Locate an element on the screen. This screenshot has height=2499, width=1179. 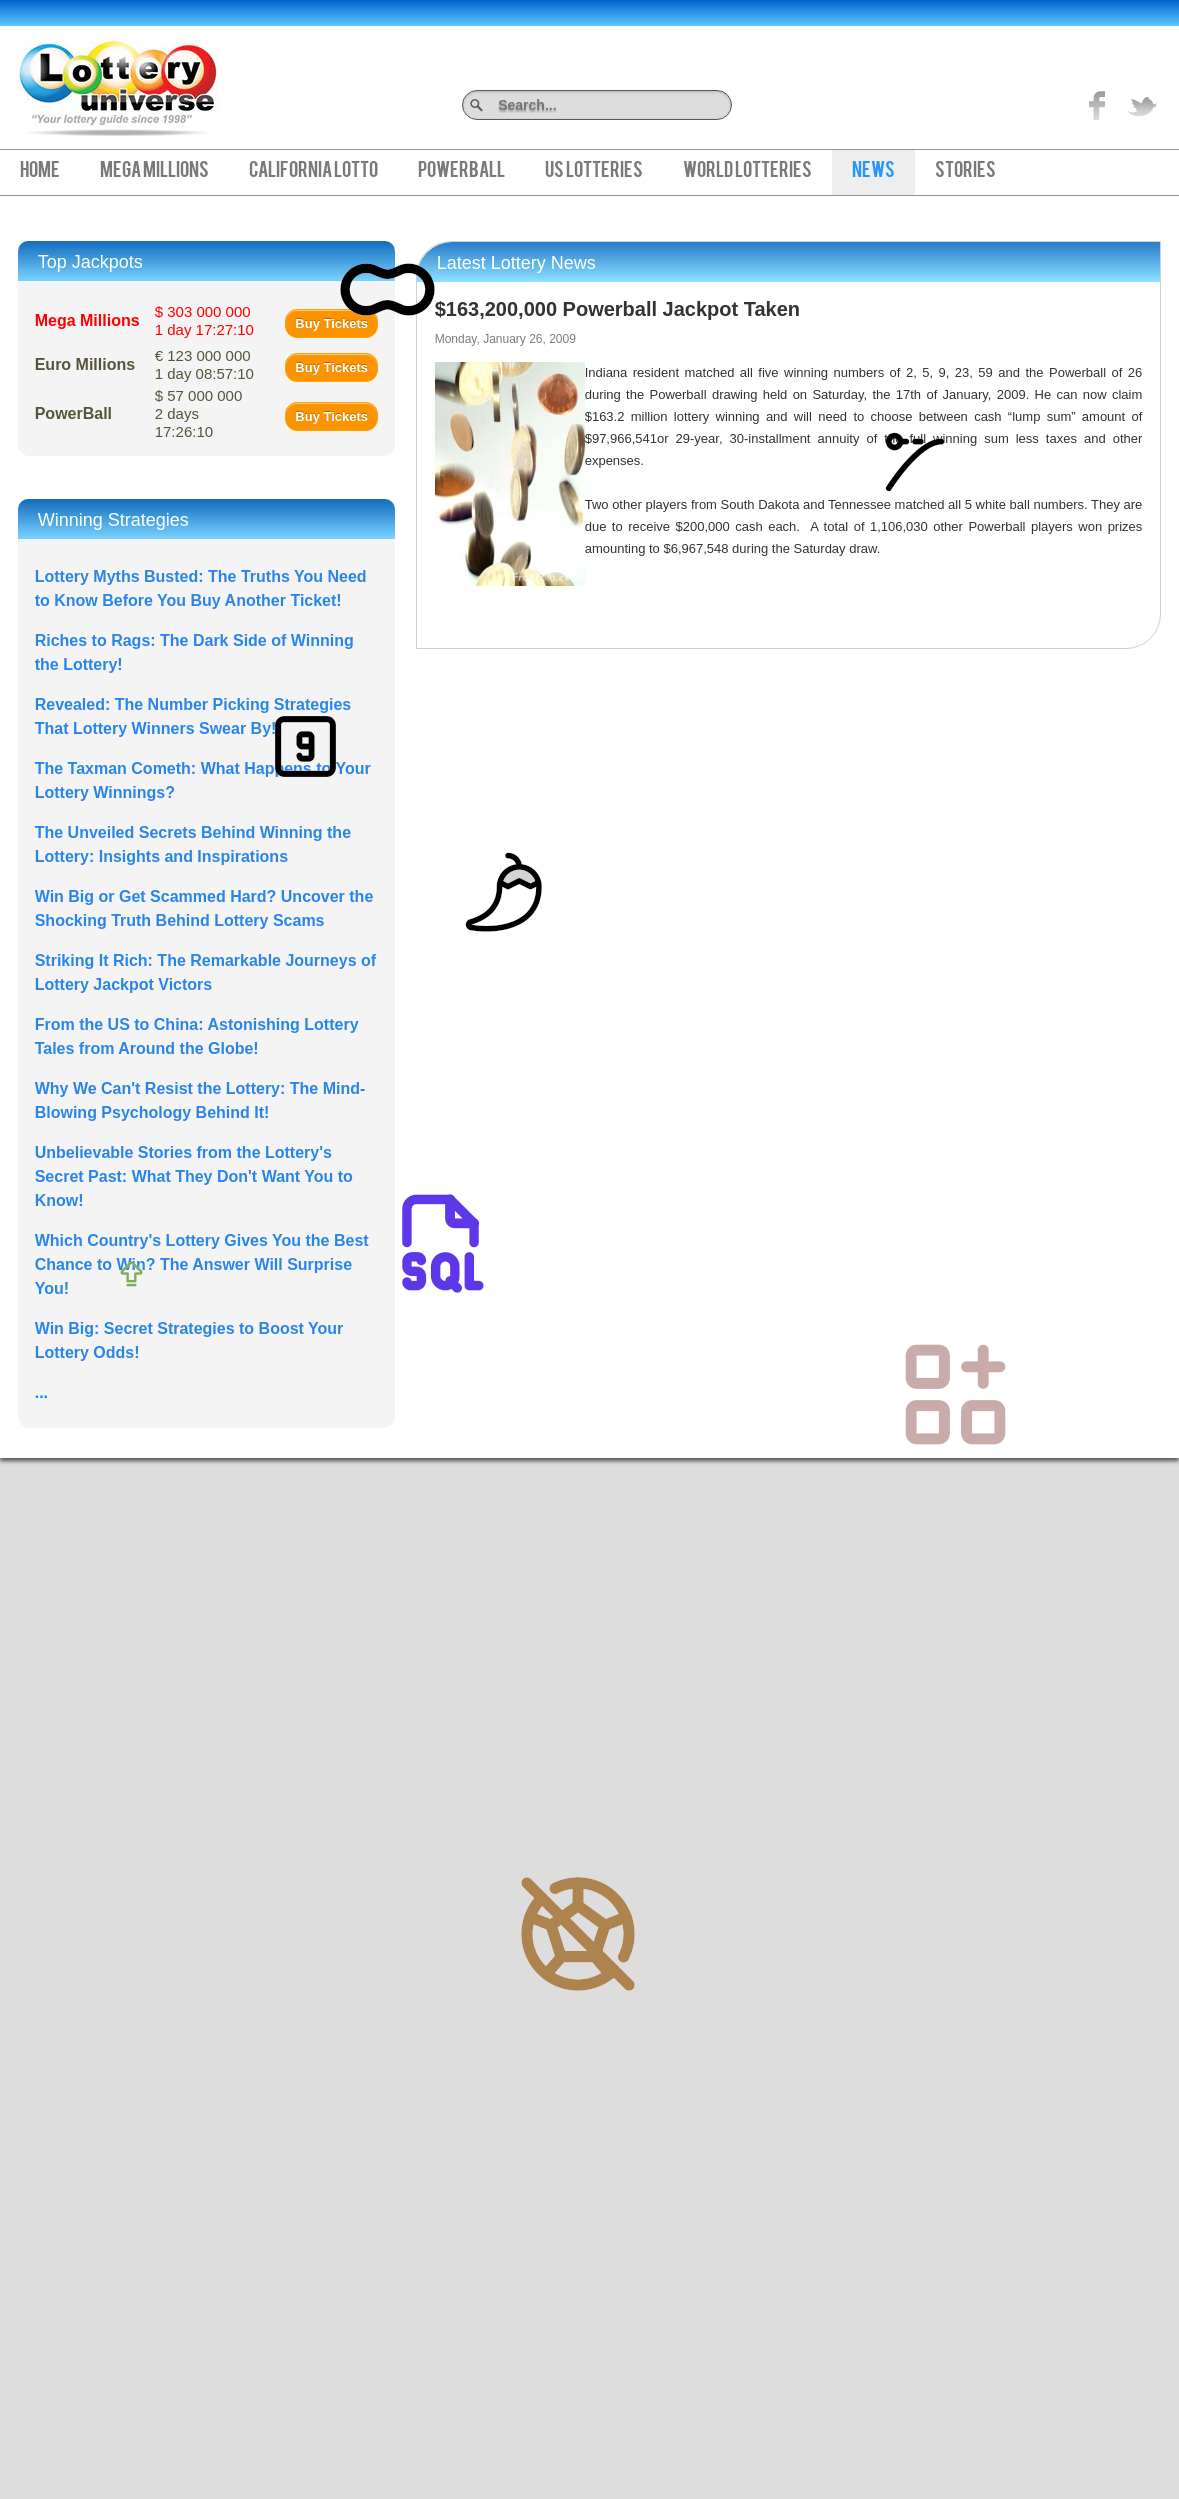
peanut app logo or brand icon is located at coordinates (387, 289).